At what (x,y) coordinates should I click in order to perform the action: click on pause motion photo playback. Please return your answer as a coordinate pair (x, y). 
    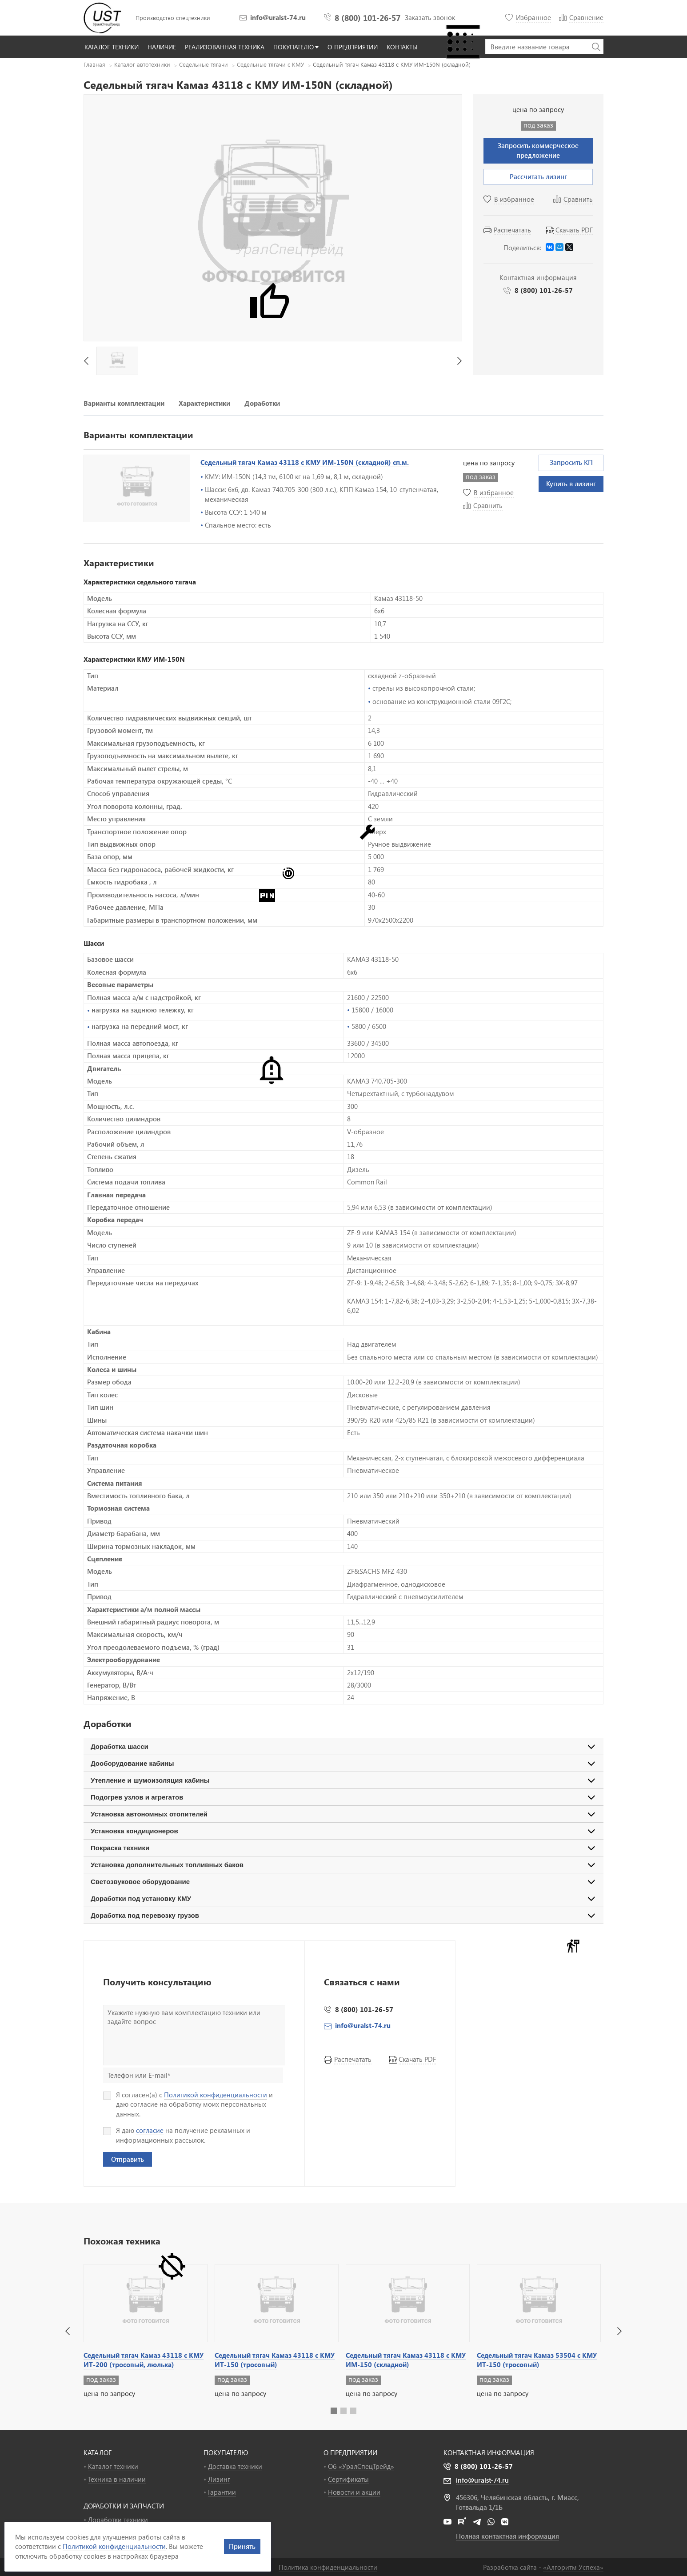
    Looking at the image, I should click on (288, 873).